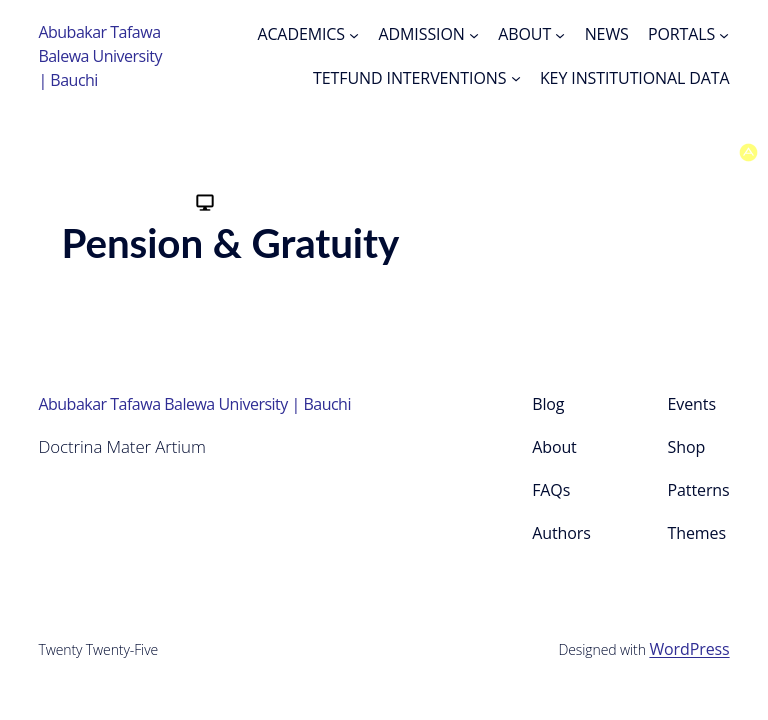 The image size is (768, 720). What do you see at coordinates (205, 202) in the screenshot?
I see `access display settings` at bounding box center [205, 202].